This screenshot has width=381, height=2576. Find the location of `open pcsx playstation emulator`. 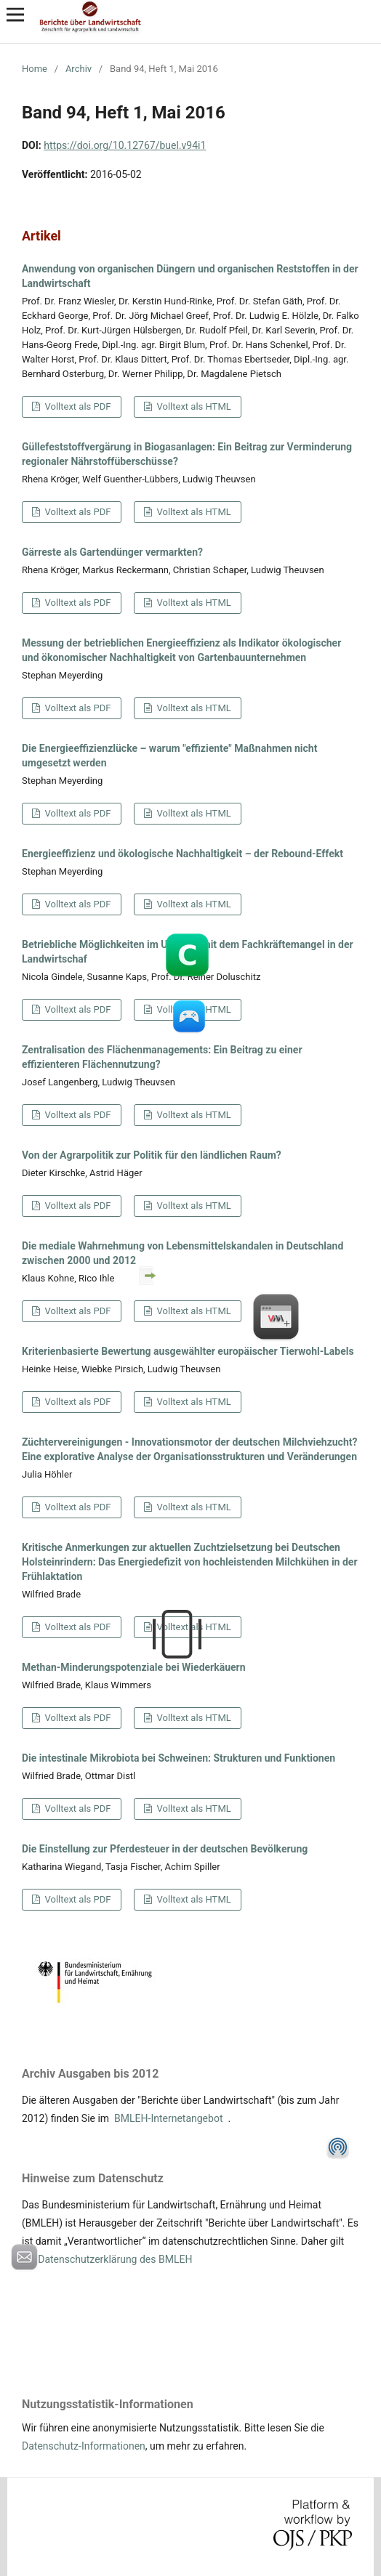

open pcsx playstation emulator is located at coordinates (189, 1016).